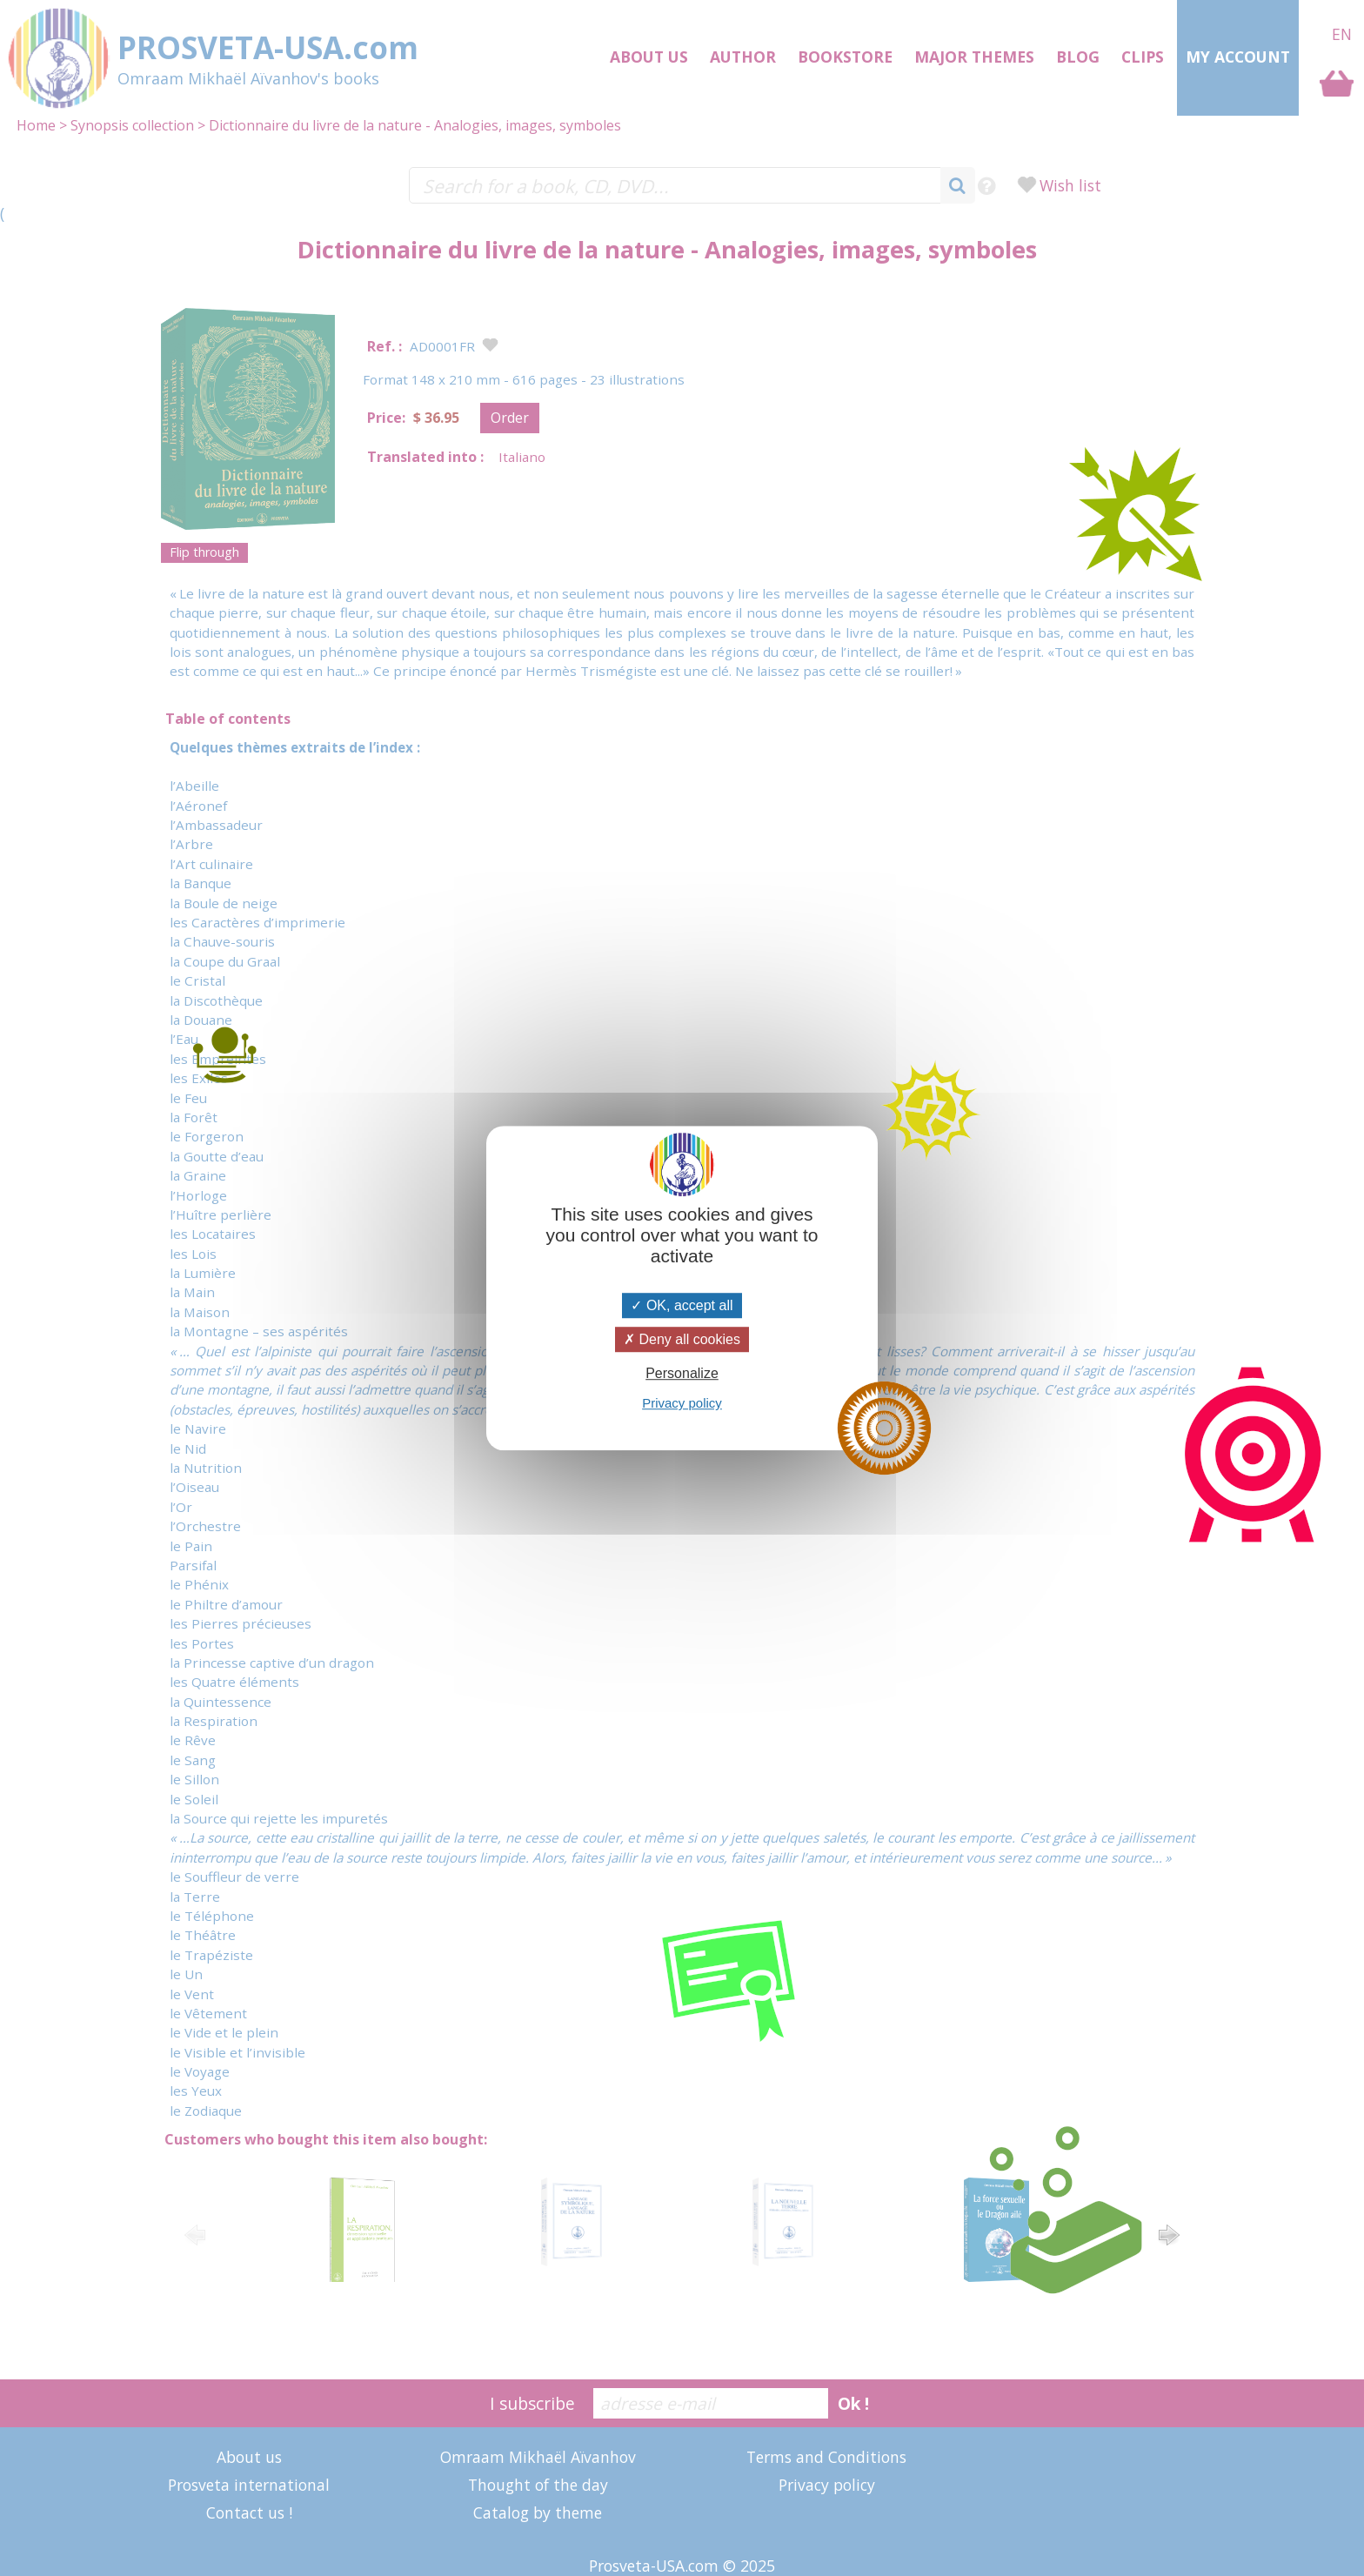 The height and width of the screenshot is (2576, 1364). What do you see at coordinates (224, 1053) in the screenshot?
I see `view solar system or planetary model` at bounding box center [224, 1053].